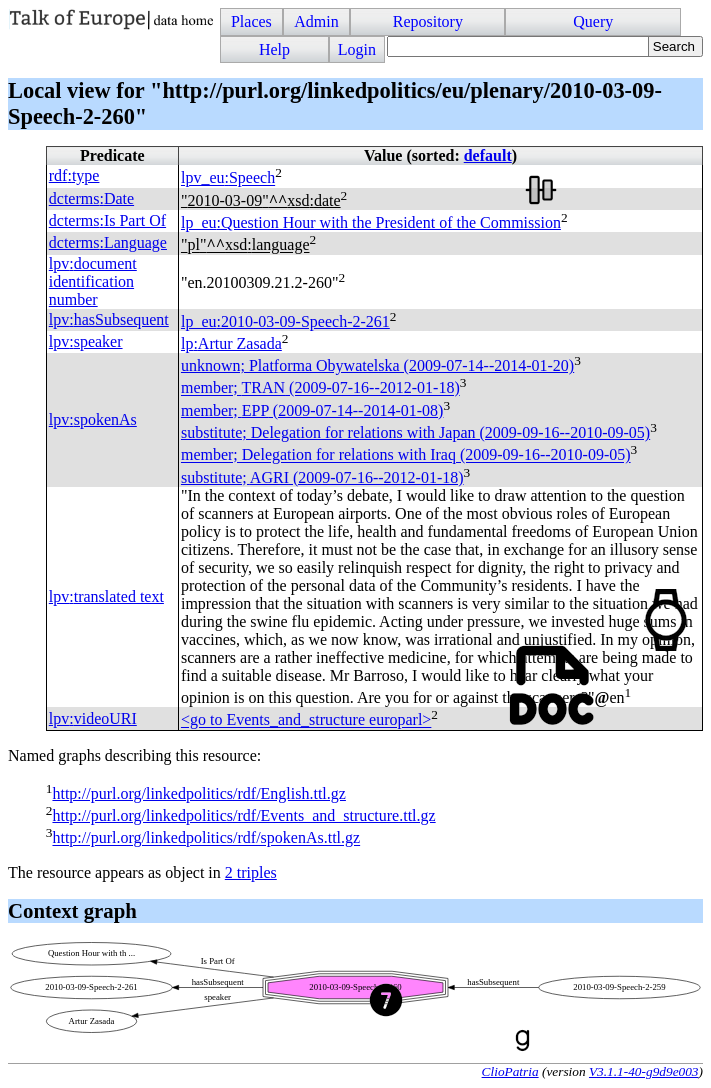 The image size is (711, 1088). What do you see at coordinates (552, 688) in the screenshot?
I see `open or view a document file` at bounding box center [552, 688].